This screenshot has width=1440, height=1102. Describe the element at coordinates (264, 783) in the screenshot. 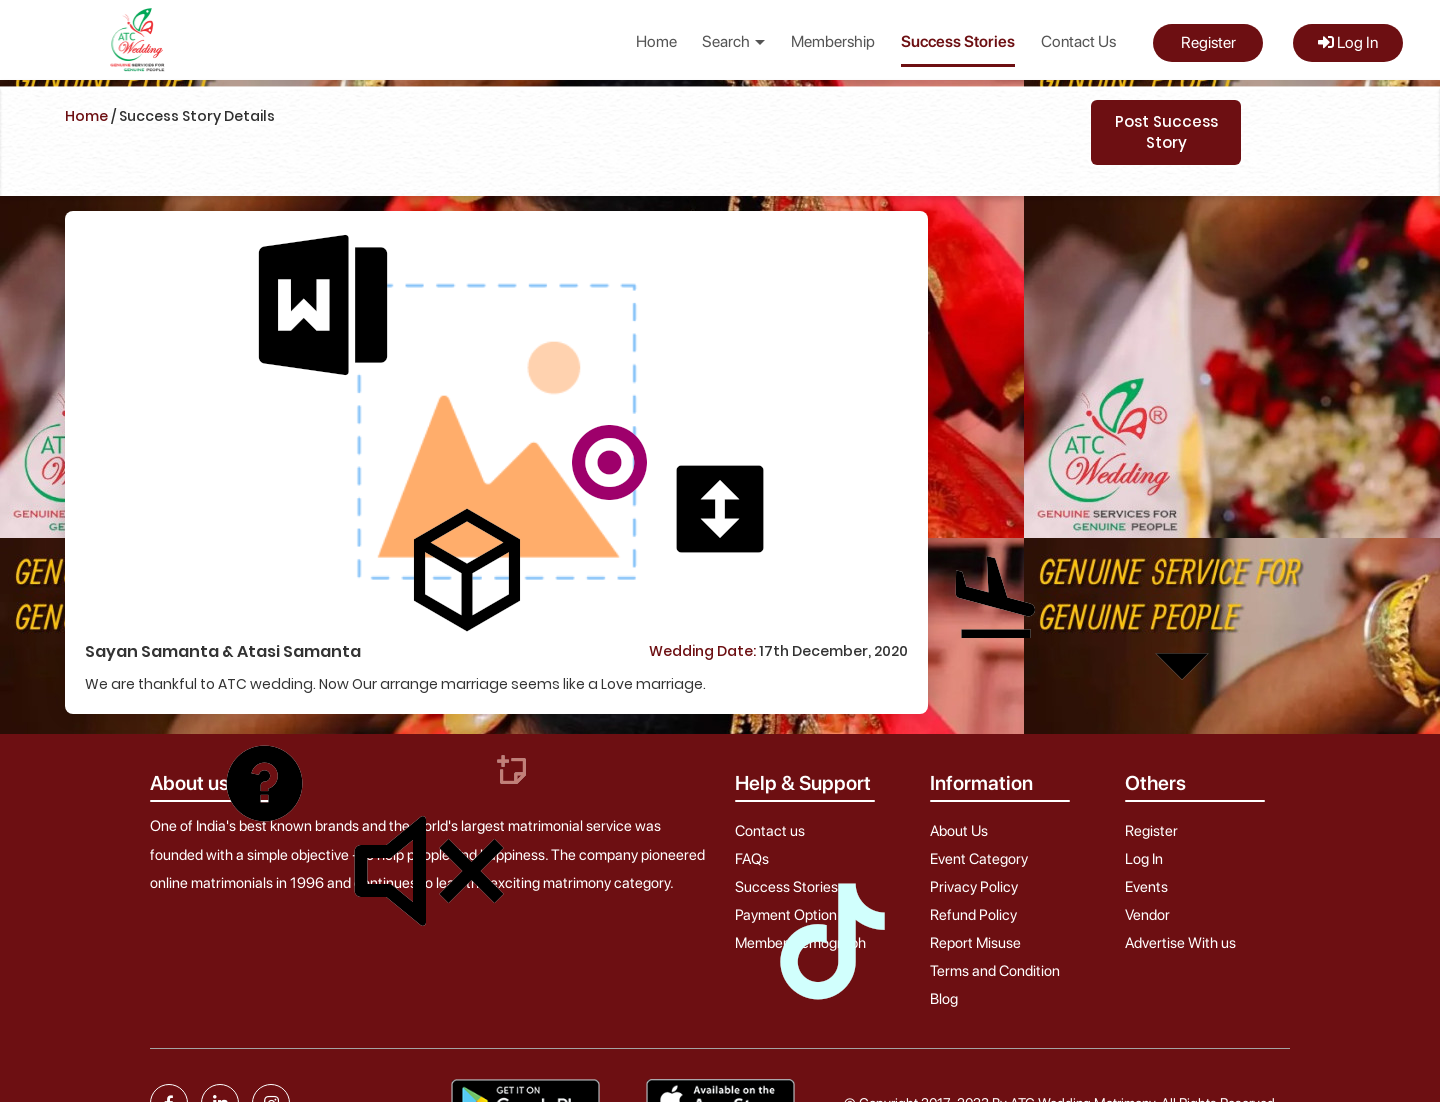

I see `access help or support` at that location.